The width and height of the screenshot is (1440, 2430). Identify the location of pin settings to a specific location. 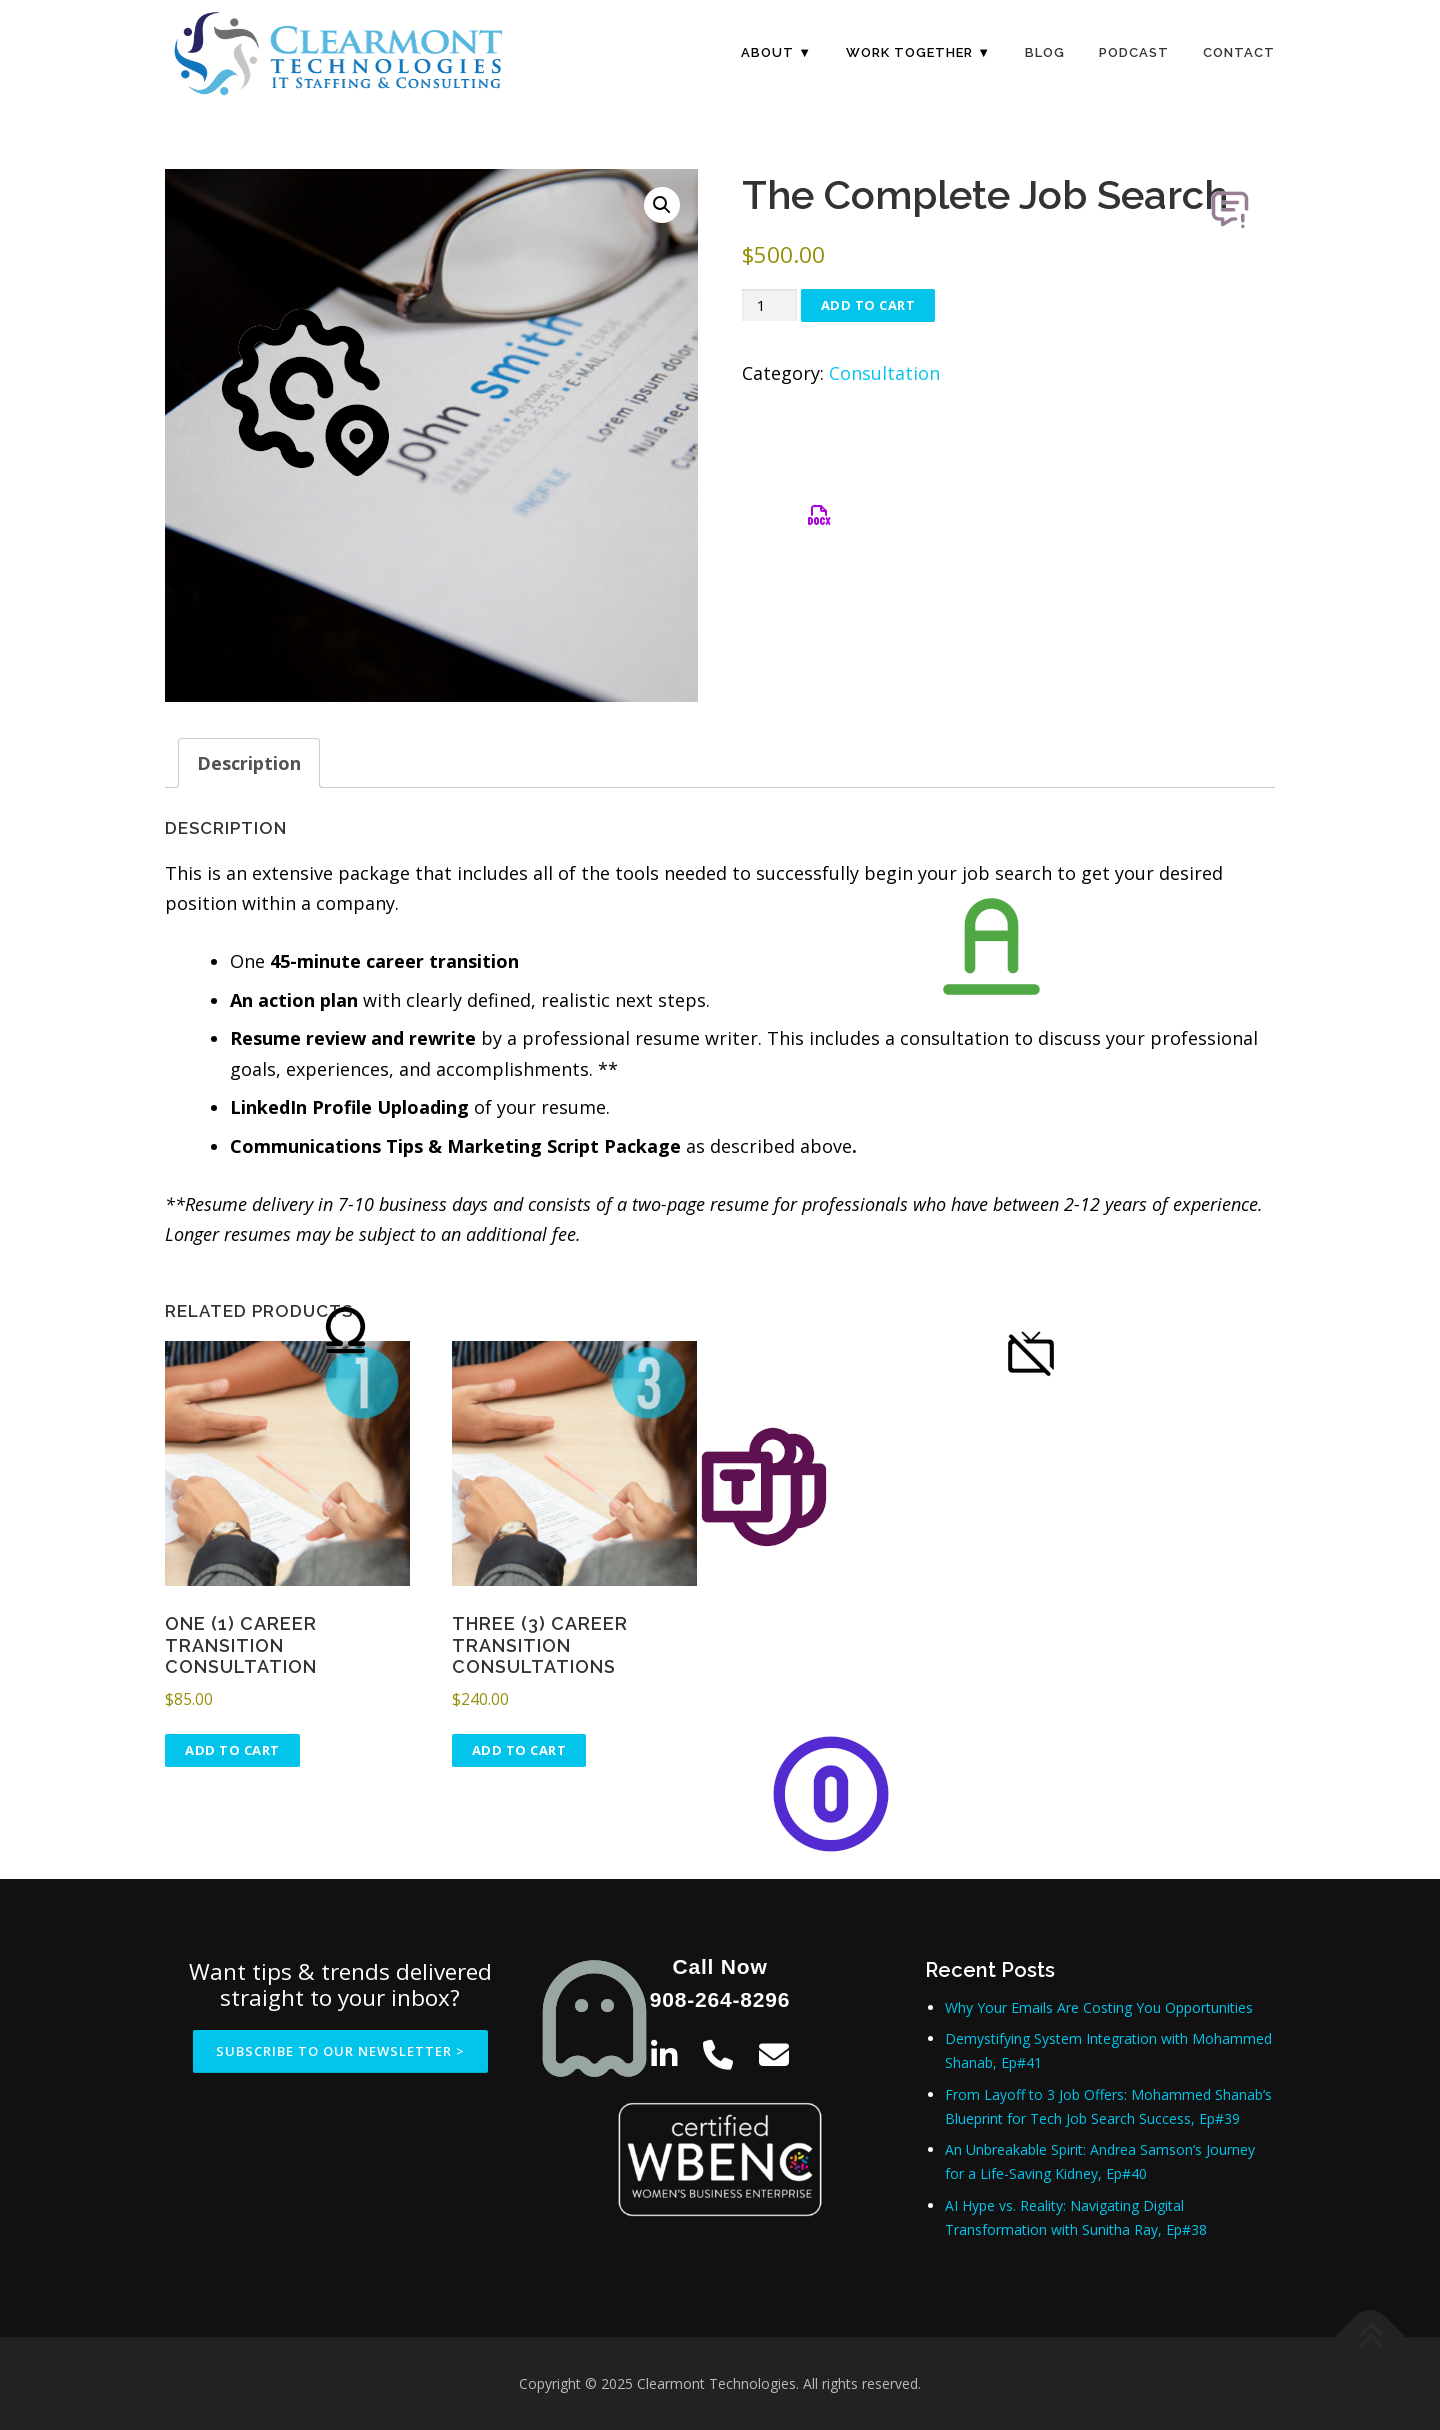
(301, 388).